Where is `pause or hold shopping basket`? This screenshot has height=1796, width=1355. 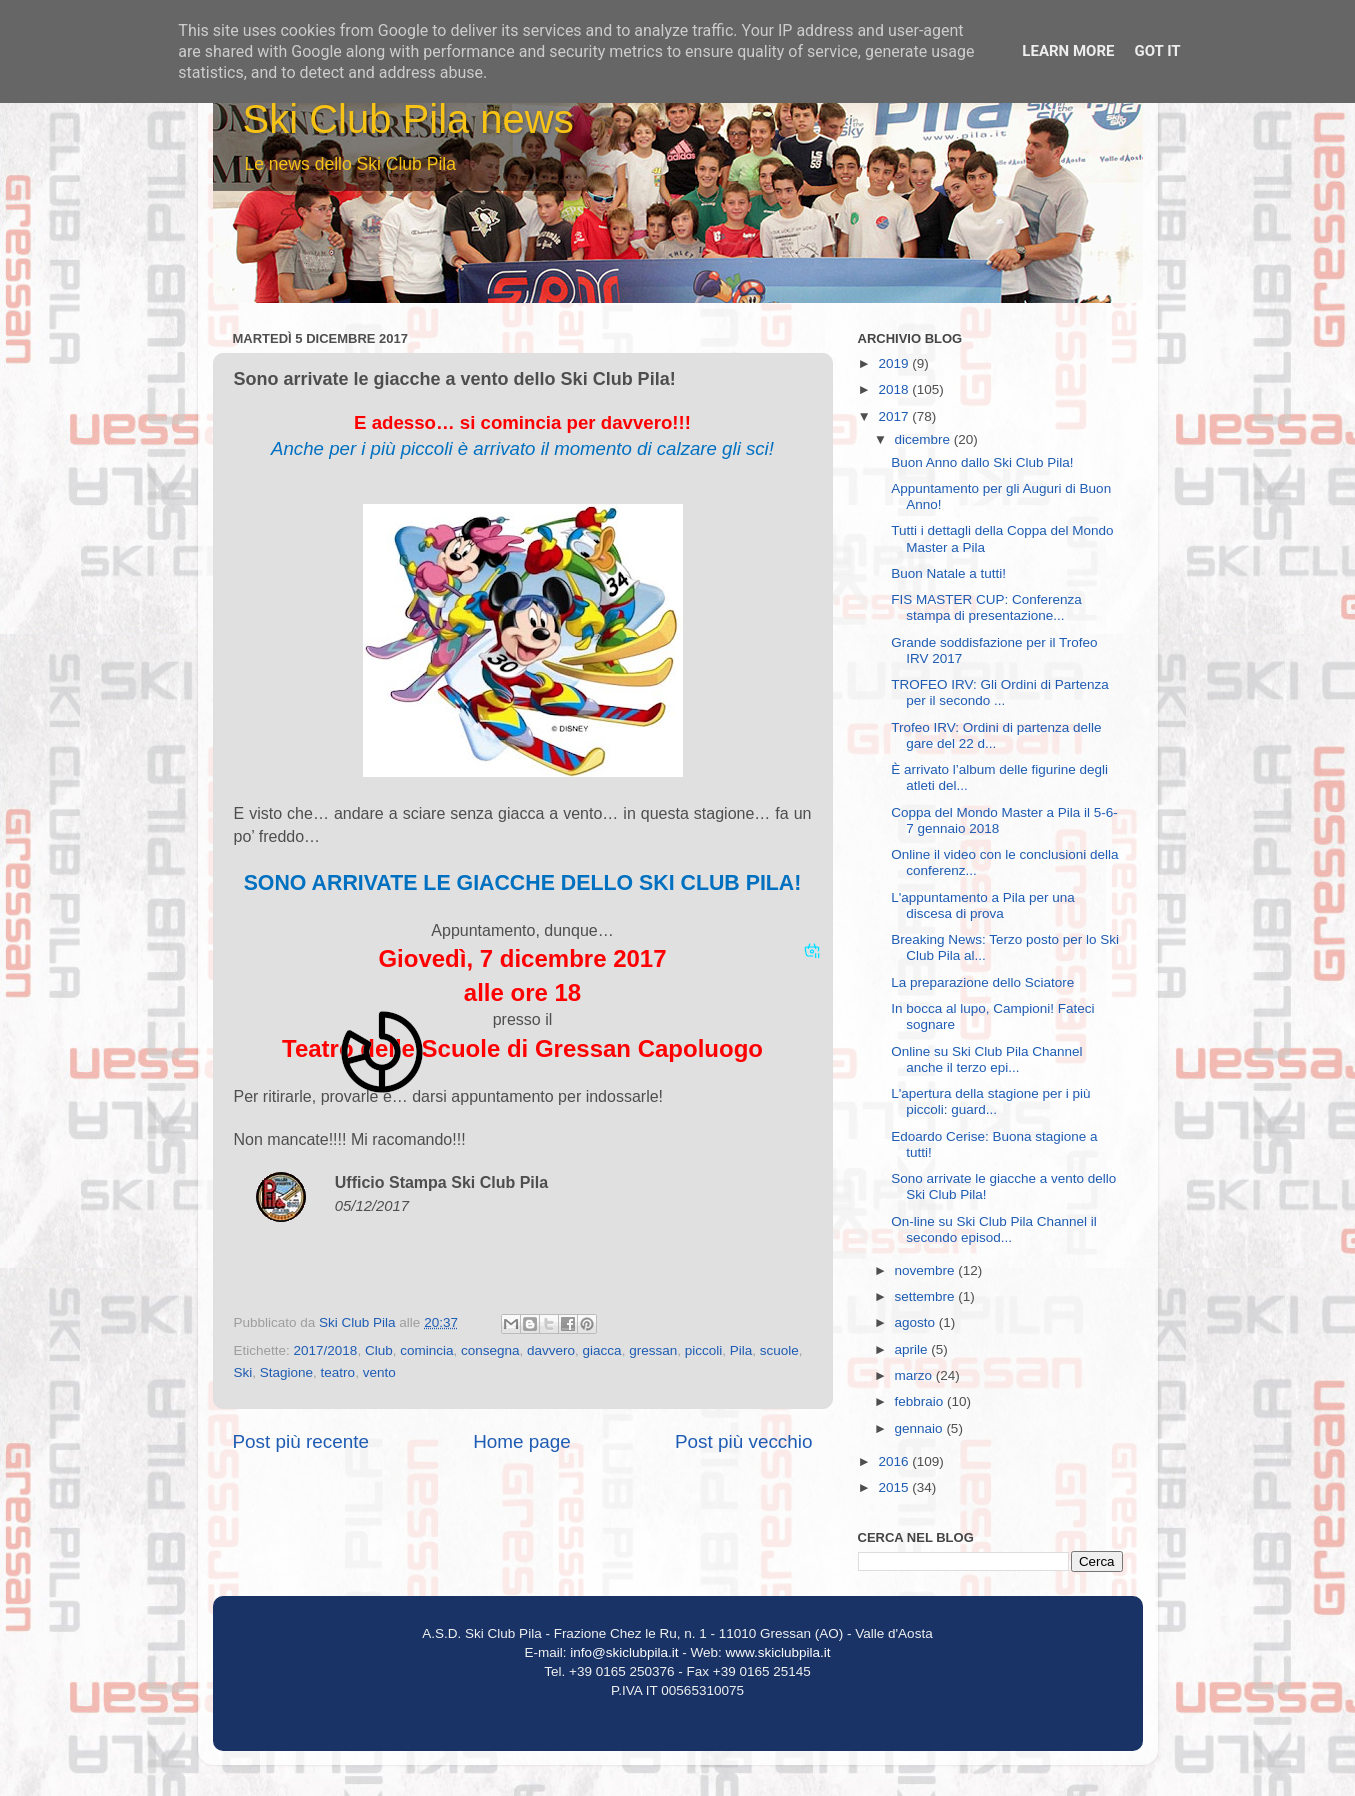 pause or hold shopping basket is located at coordinates (812, 950).